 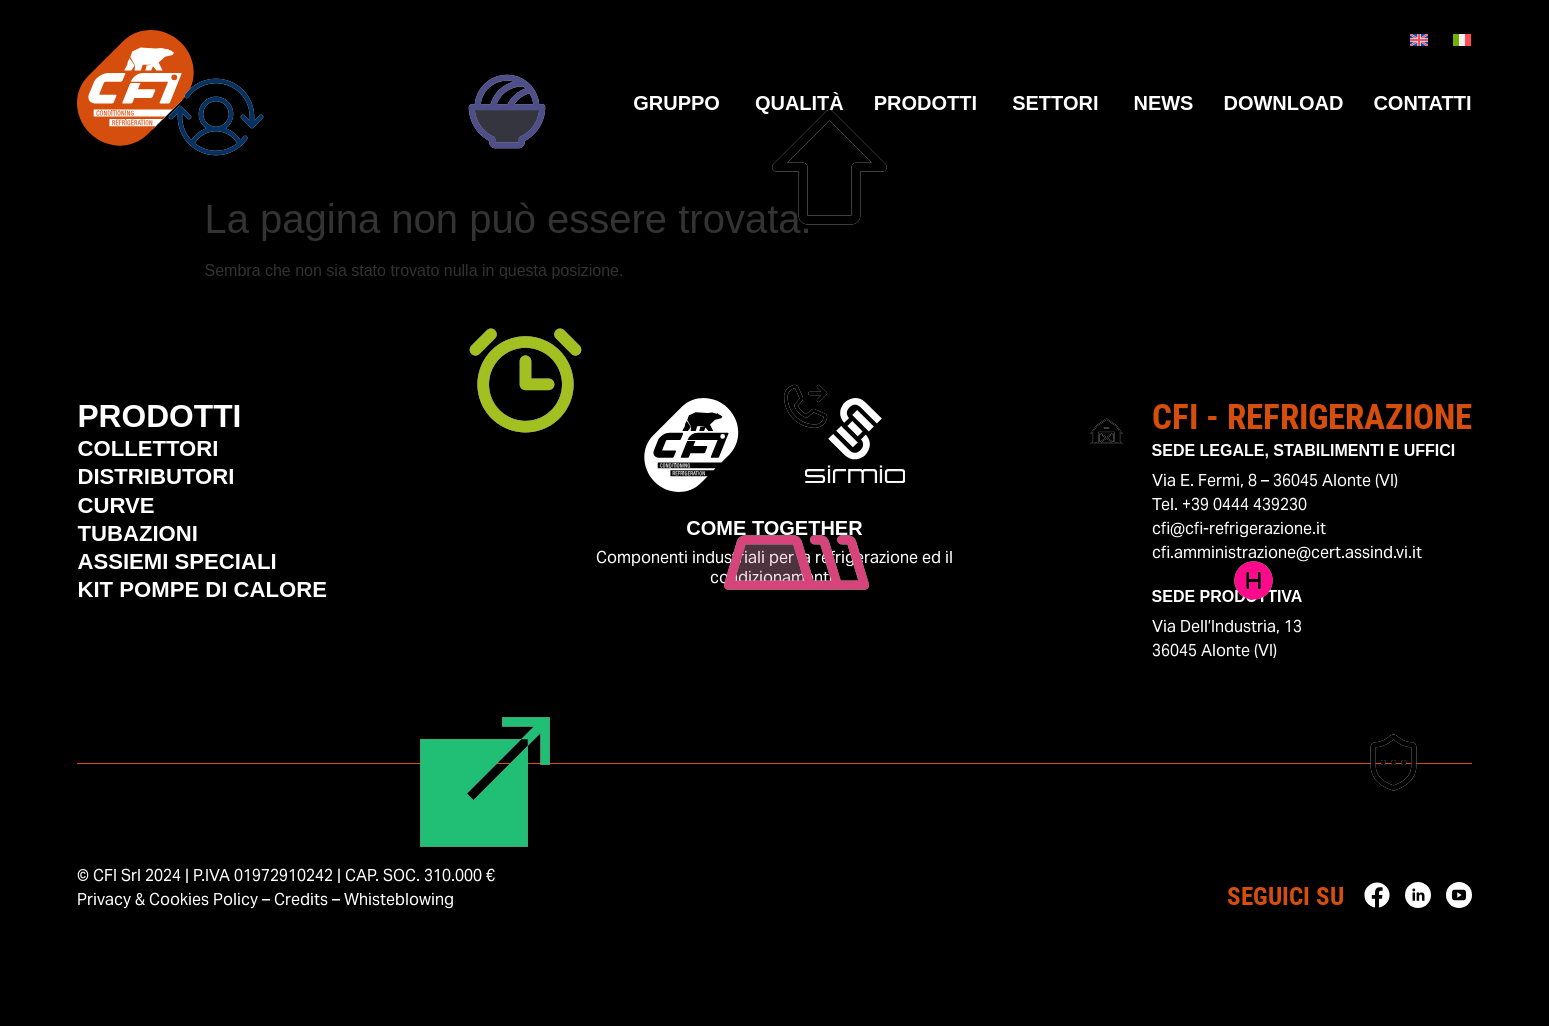 What do you see at coordinates (796, 562) in the screenshot?
I see `switch between open browser tabs` at bounding box center [796, 562].